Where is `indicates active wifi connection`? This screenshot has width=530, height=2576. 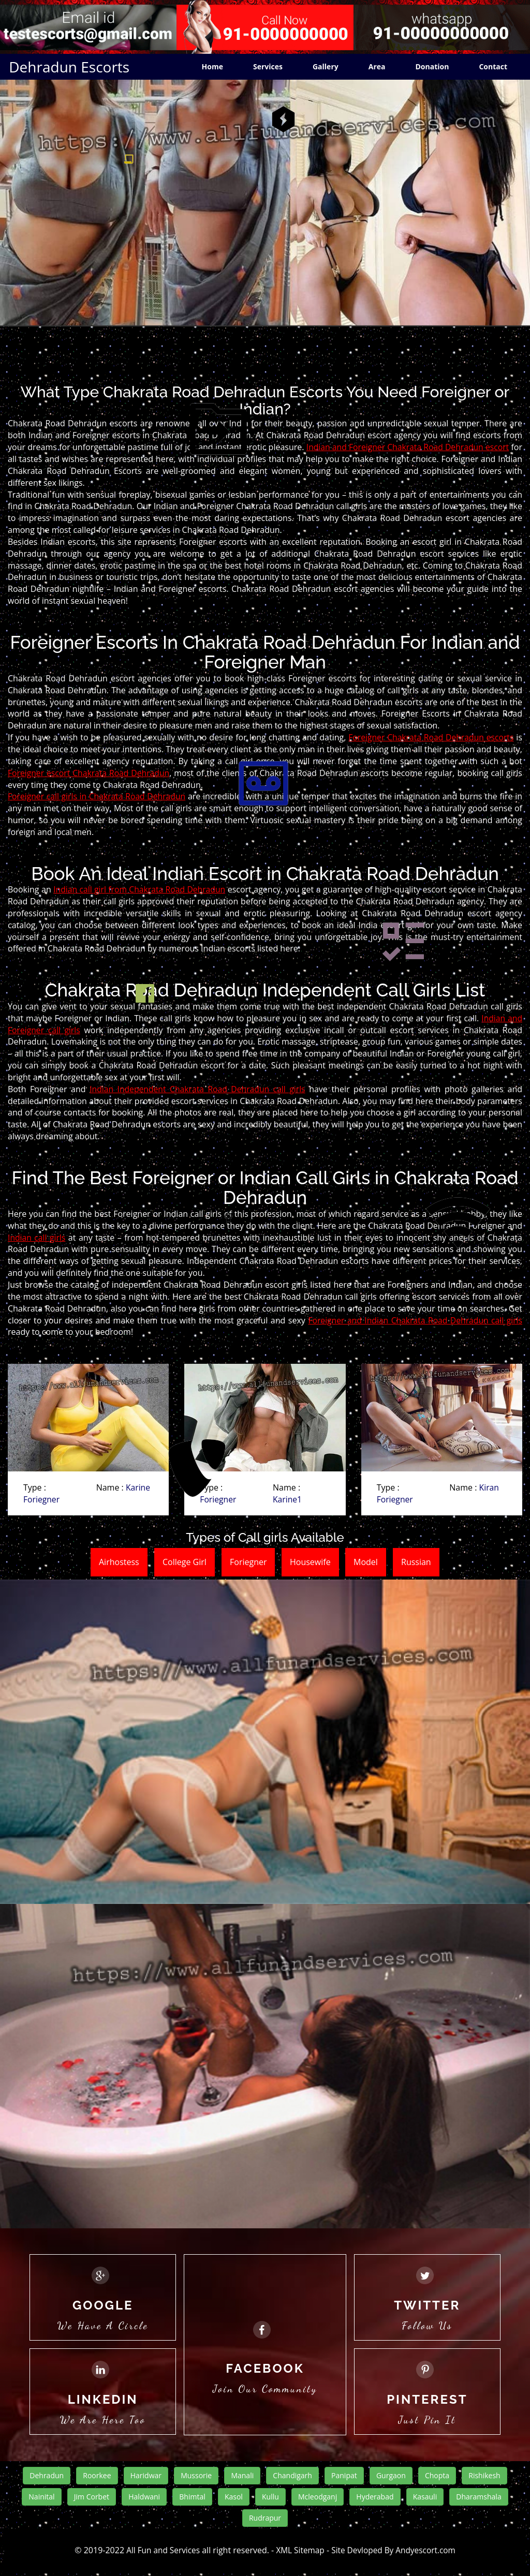 indicates active wifi connection is located at coordinates (458, 1223).